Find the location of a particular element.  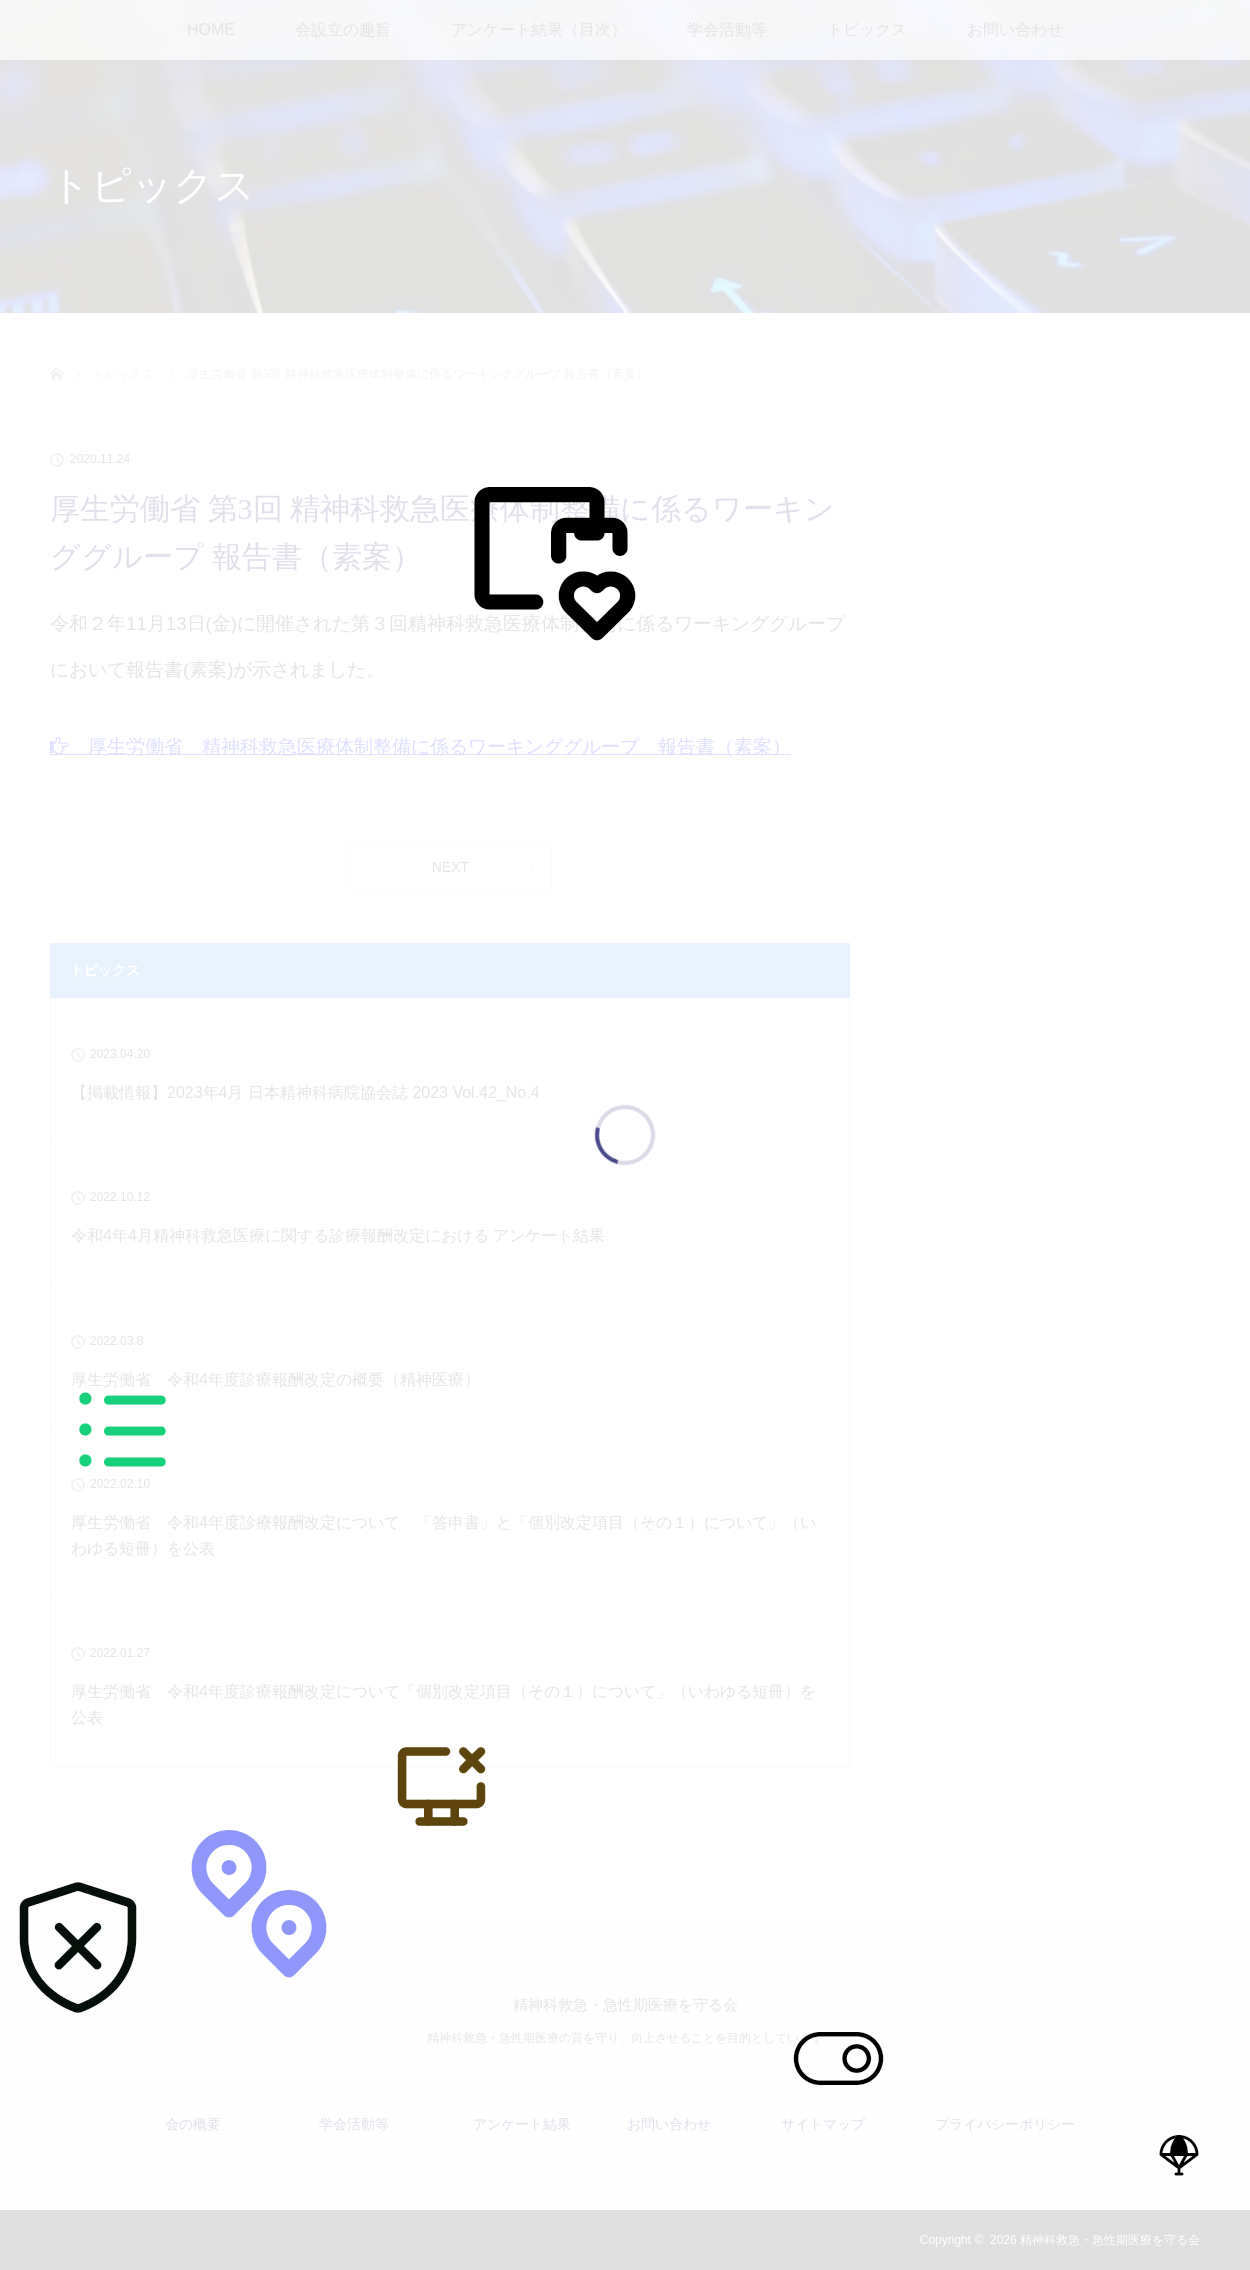

access emergency or backup features is located at coordinates (1179, 2156).